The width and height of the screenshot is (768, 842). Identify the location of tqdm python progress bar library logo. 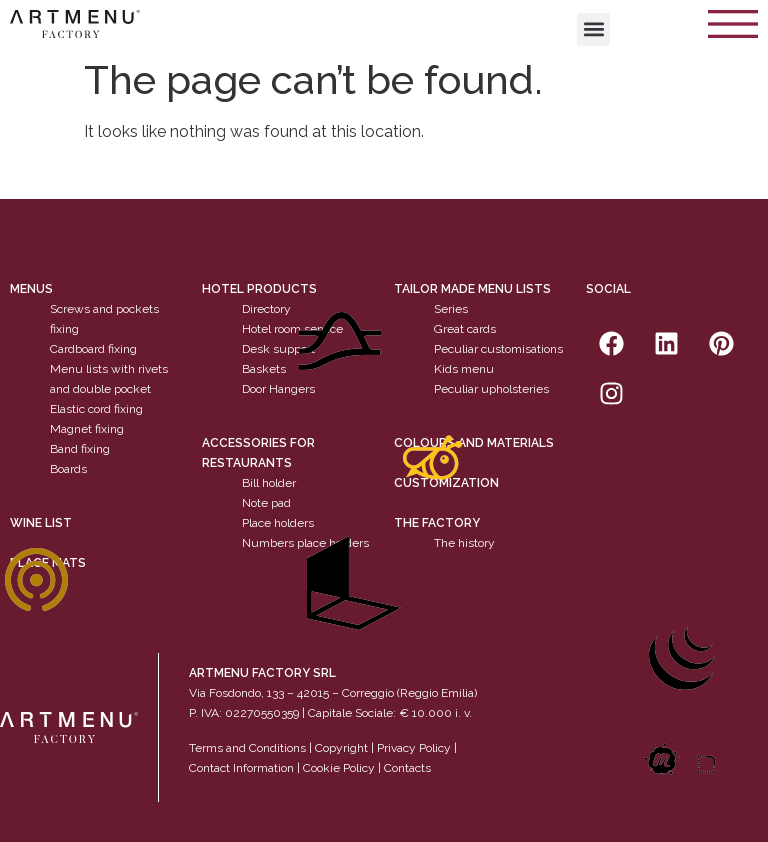
(36, 579).